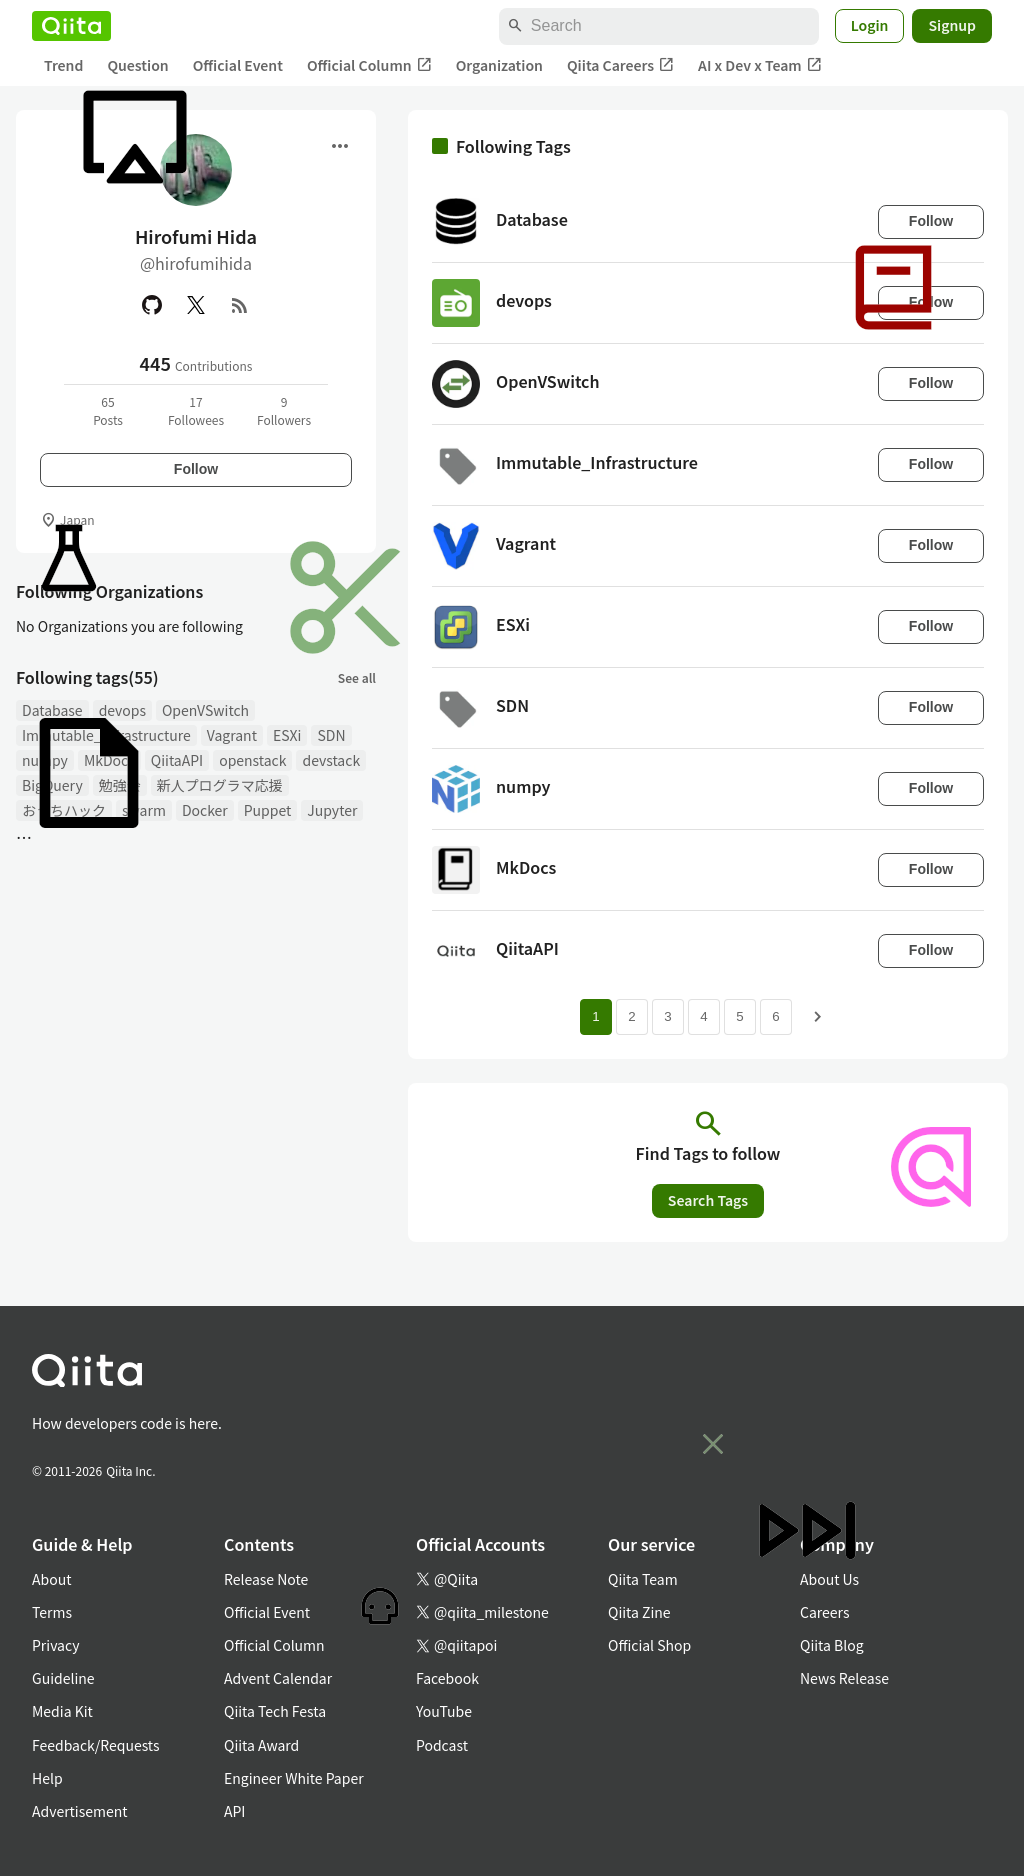 This screenshot has height=1876, width=1024. I want to click on cut selected content, so click(346, 597).